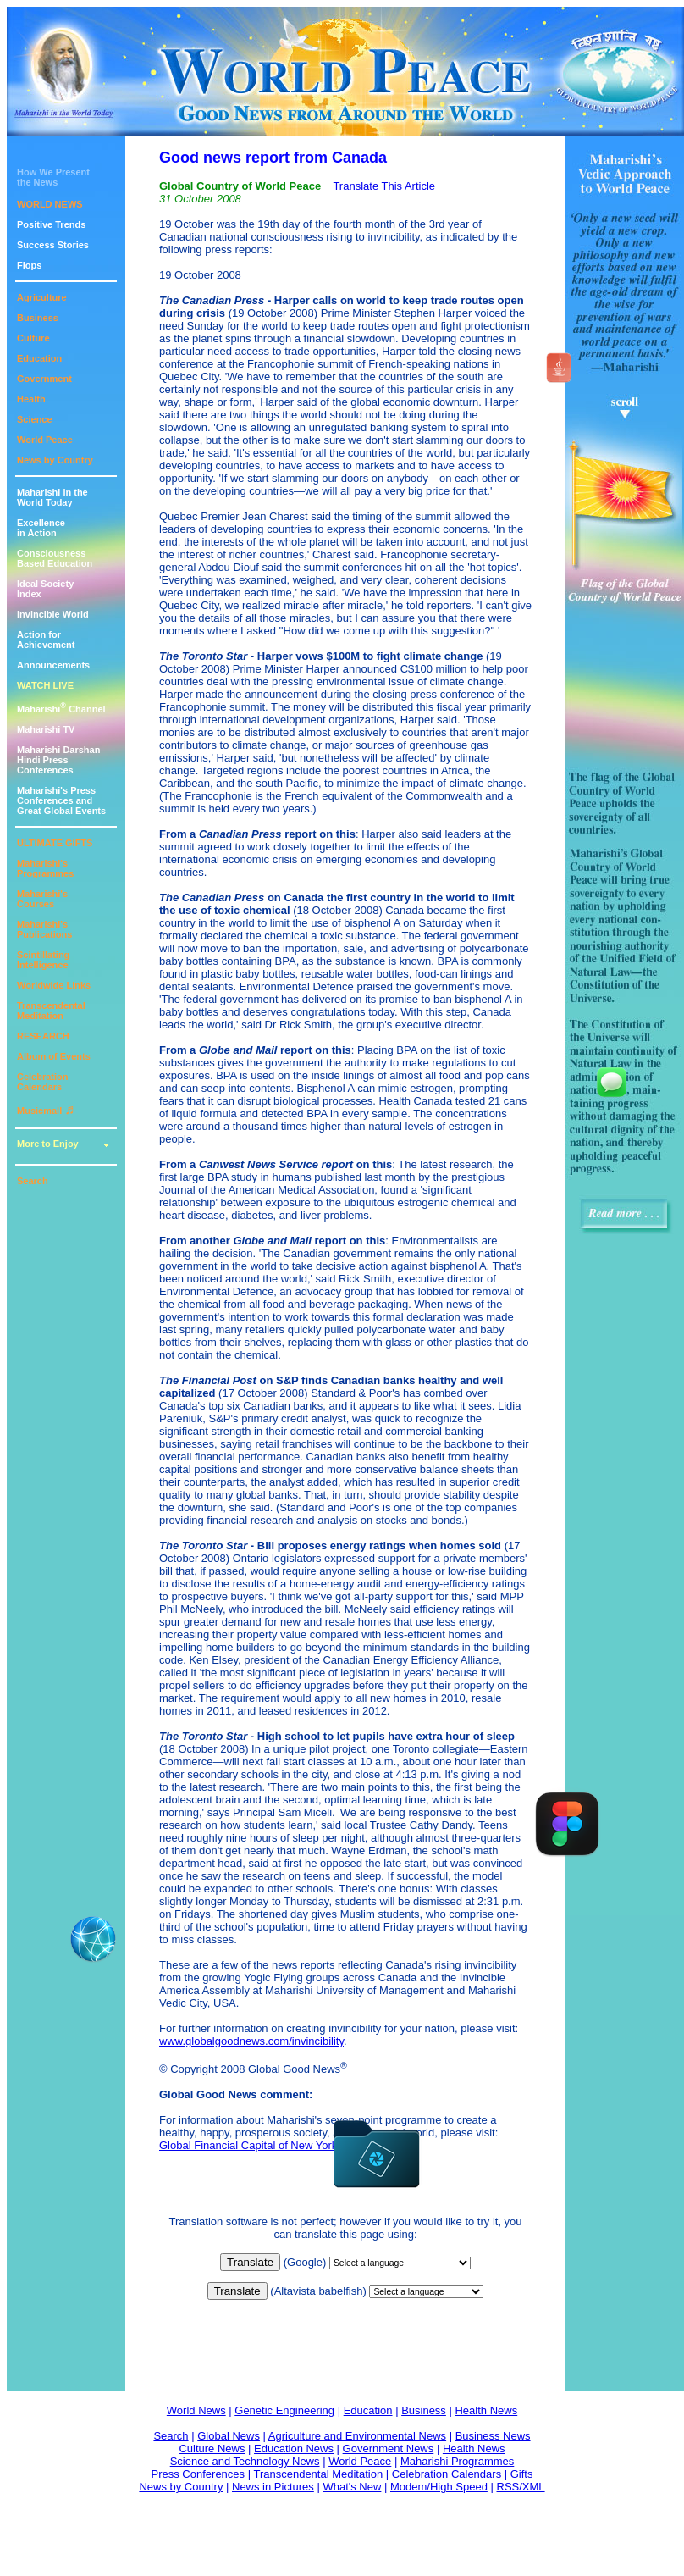  What do you see at coordinates (93, 1939) in the screenshot?
I see `open network browser to view connected devices` at bounding box center [93, 1939].